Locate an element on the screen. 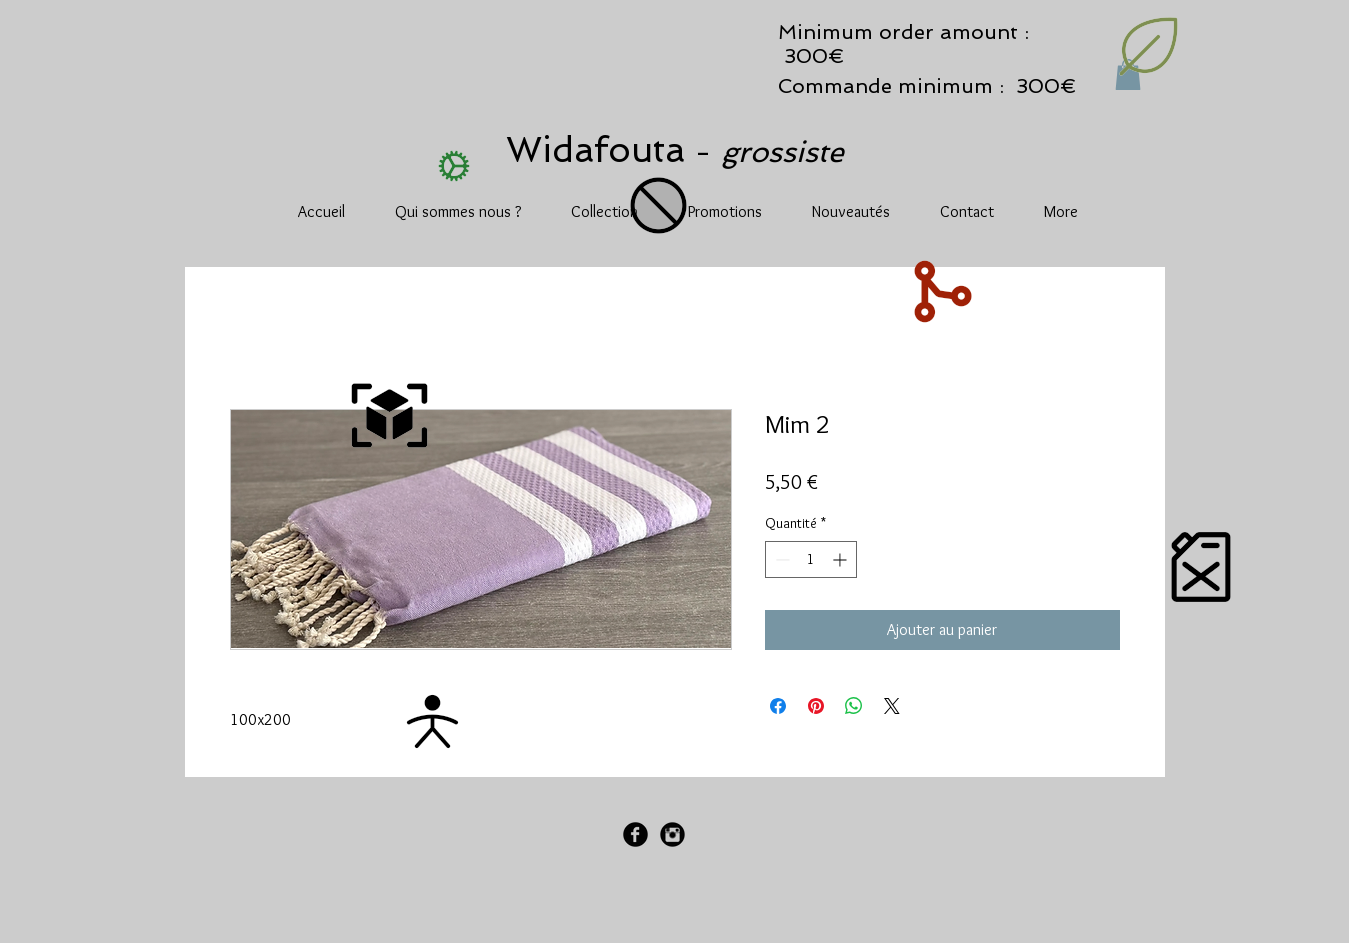 The height and width of the screenshot is (943, 1349). indicates a prohibited or restricted action is located at coordinates (658, 205).